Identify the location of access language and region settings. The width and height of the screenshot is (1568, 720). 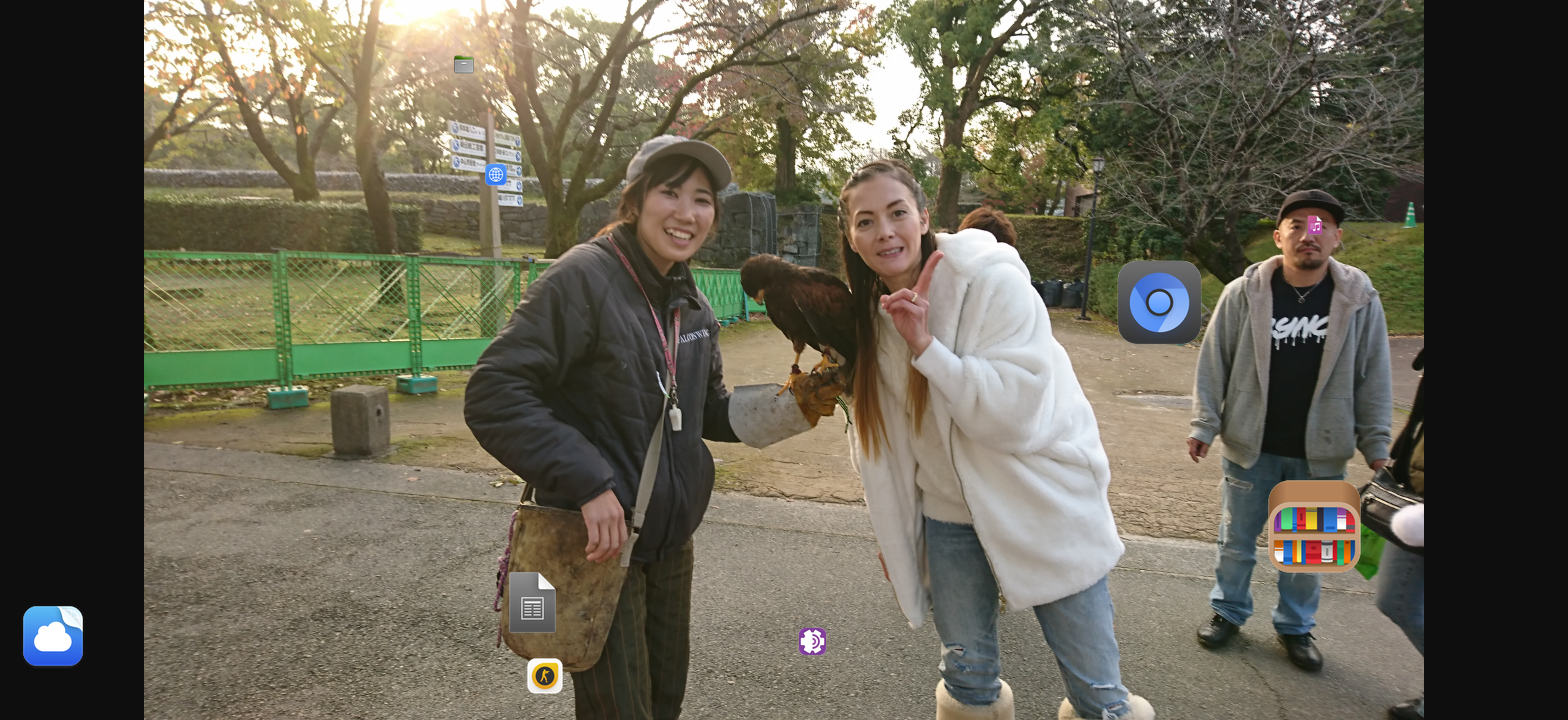
(496, 175).